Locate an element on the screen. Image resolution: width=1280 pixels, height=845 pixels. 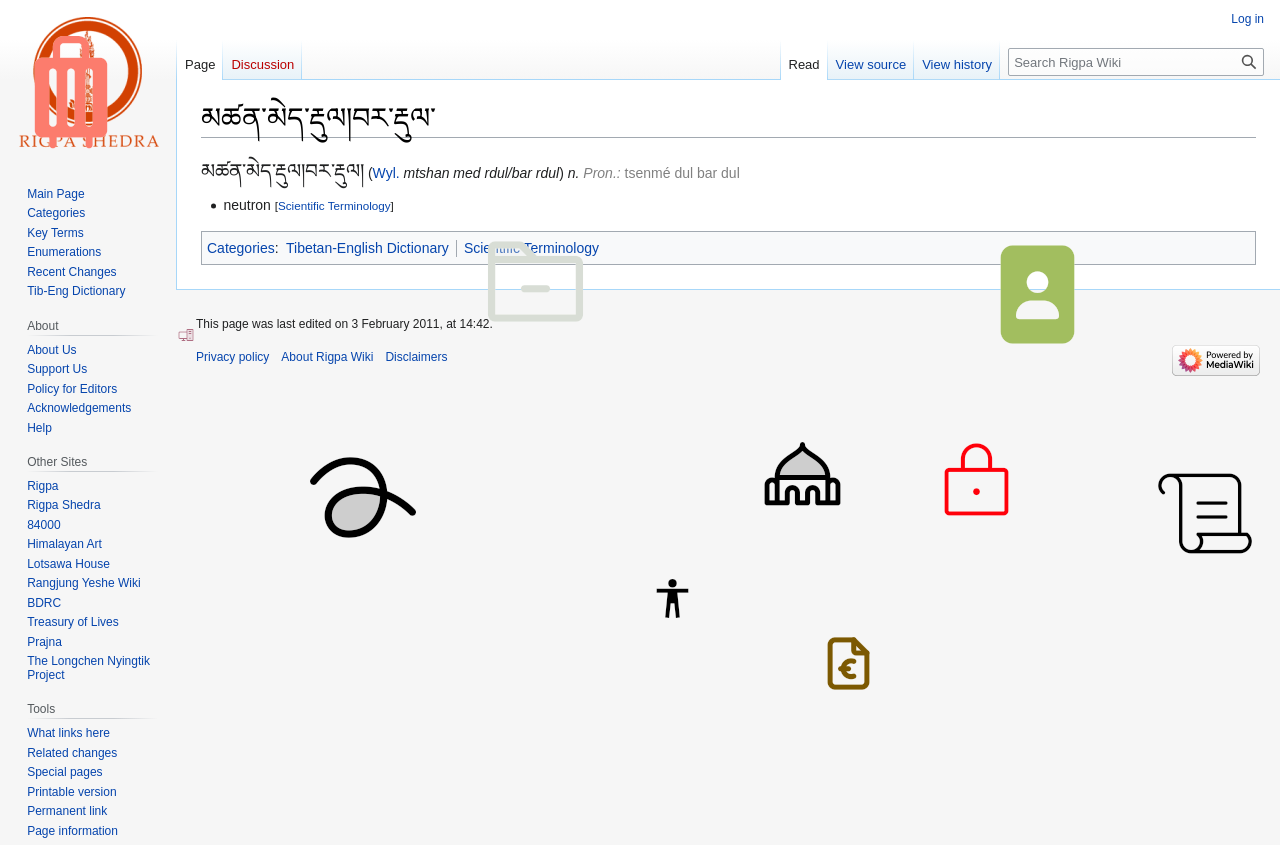
accessibility settings is located at coordinates (672, 598).